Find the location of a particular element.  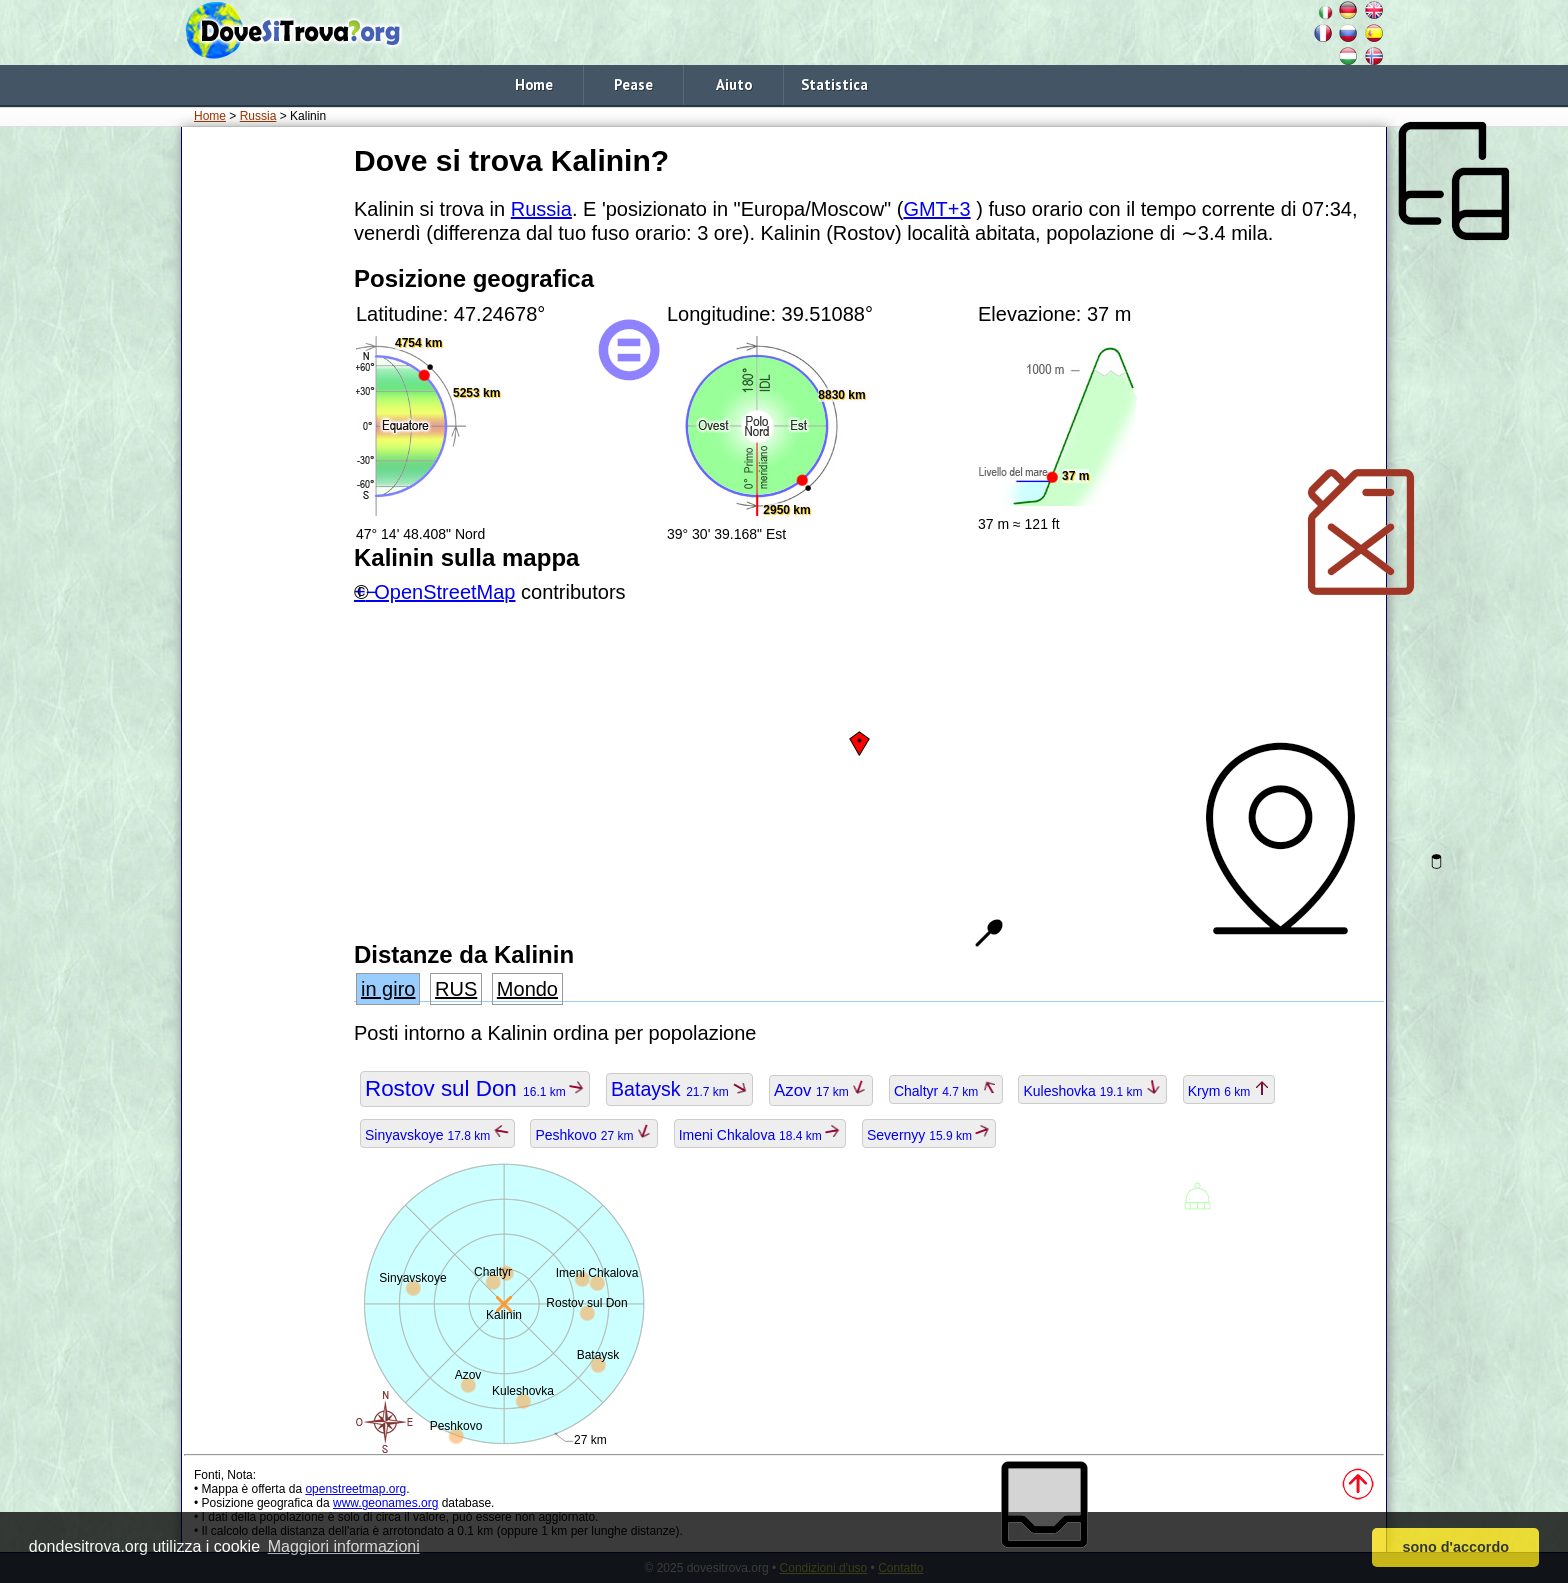

represents a database or data storage is located at coordinates (1436, 861).